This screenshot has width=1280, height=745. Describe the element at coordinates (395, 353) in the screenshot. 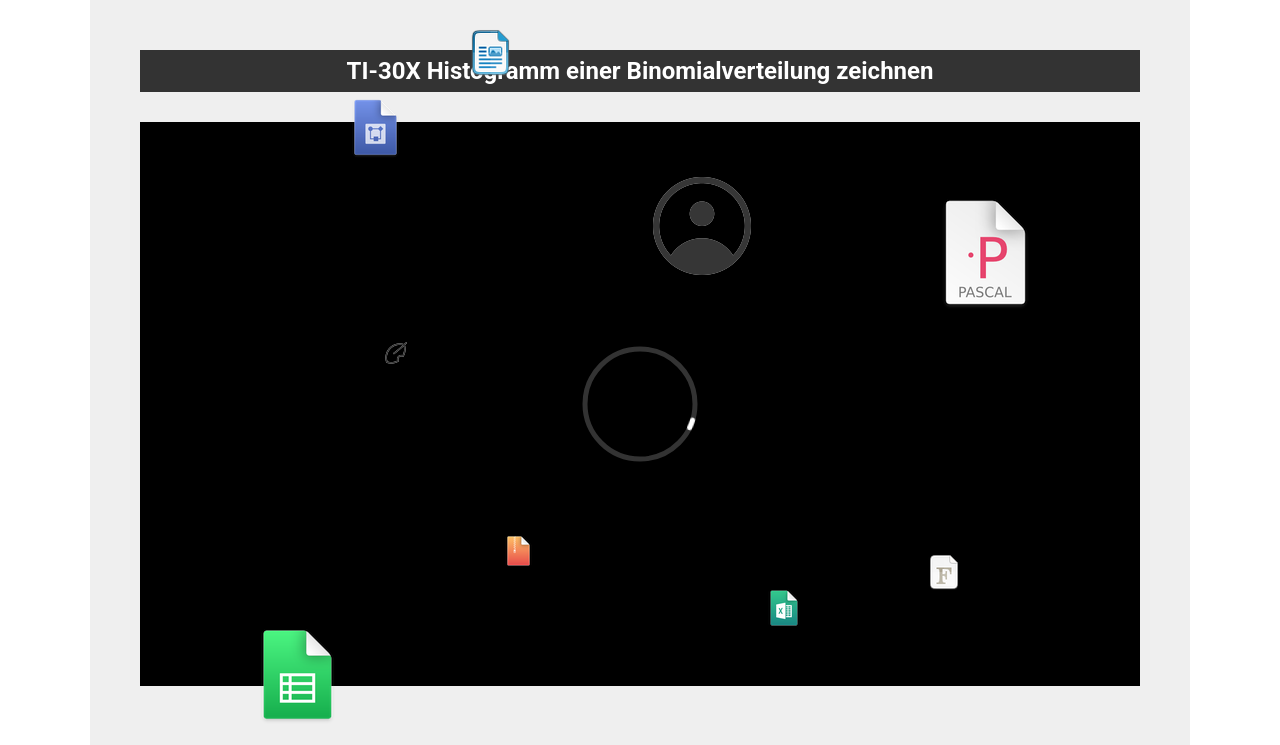

I see `access nature and plant emoji category` at that location.